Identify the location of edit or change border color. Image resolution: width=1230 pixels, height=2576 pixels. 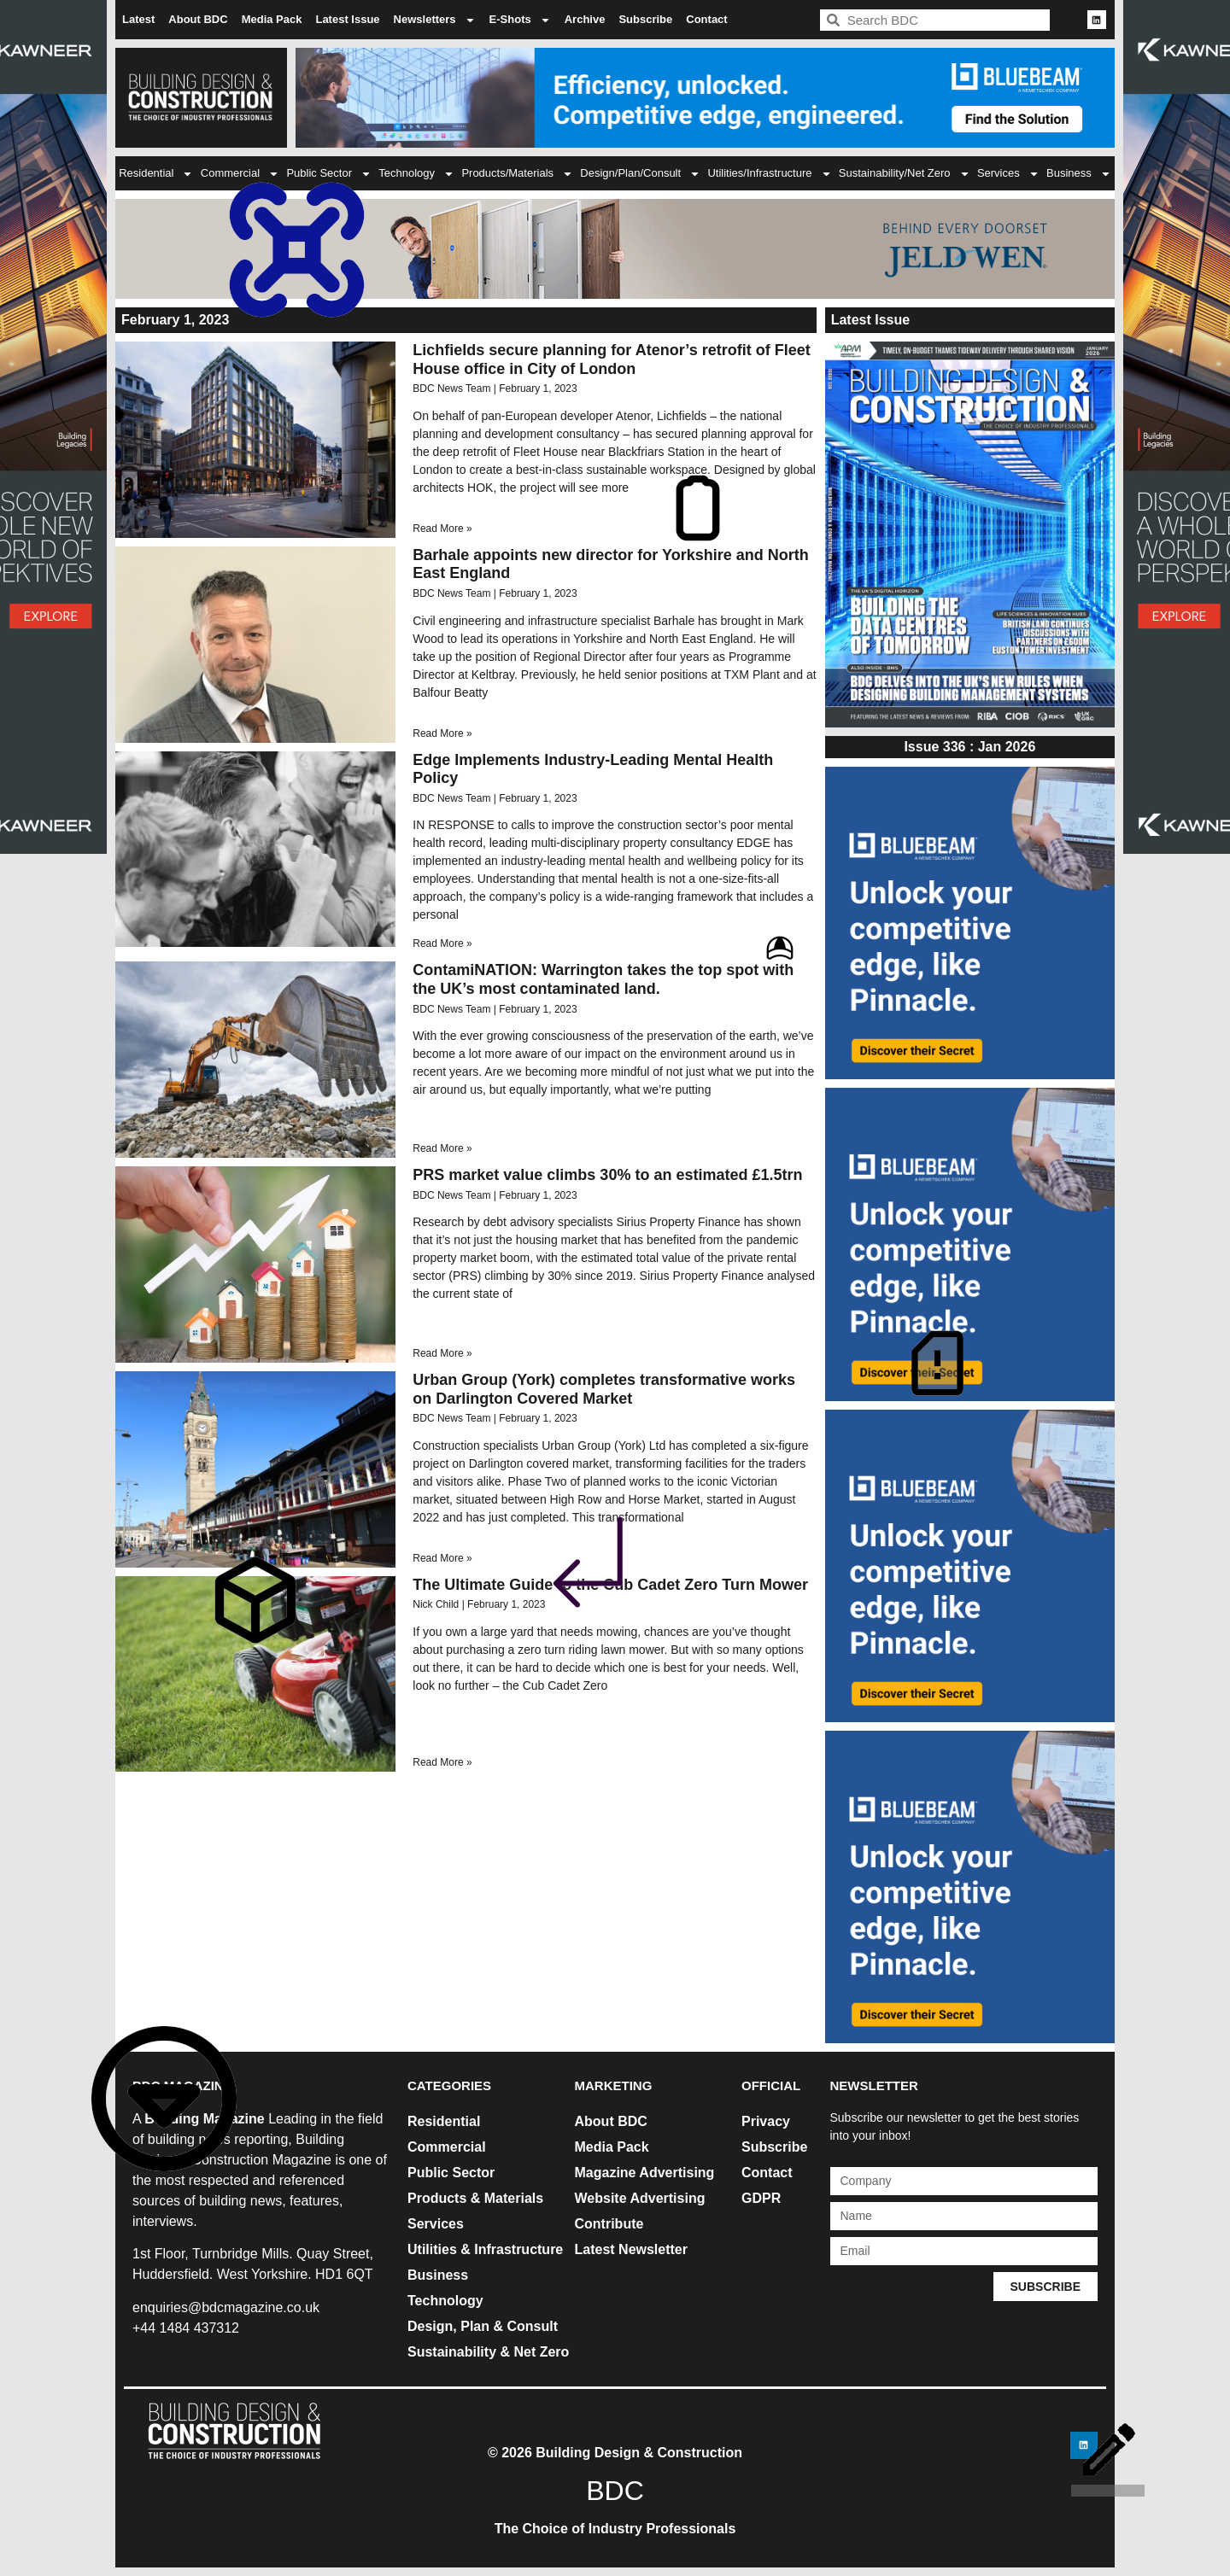
(1108, 2460).